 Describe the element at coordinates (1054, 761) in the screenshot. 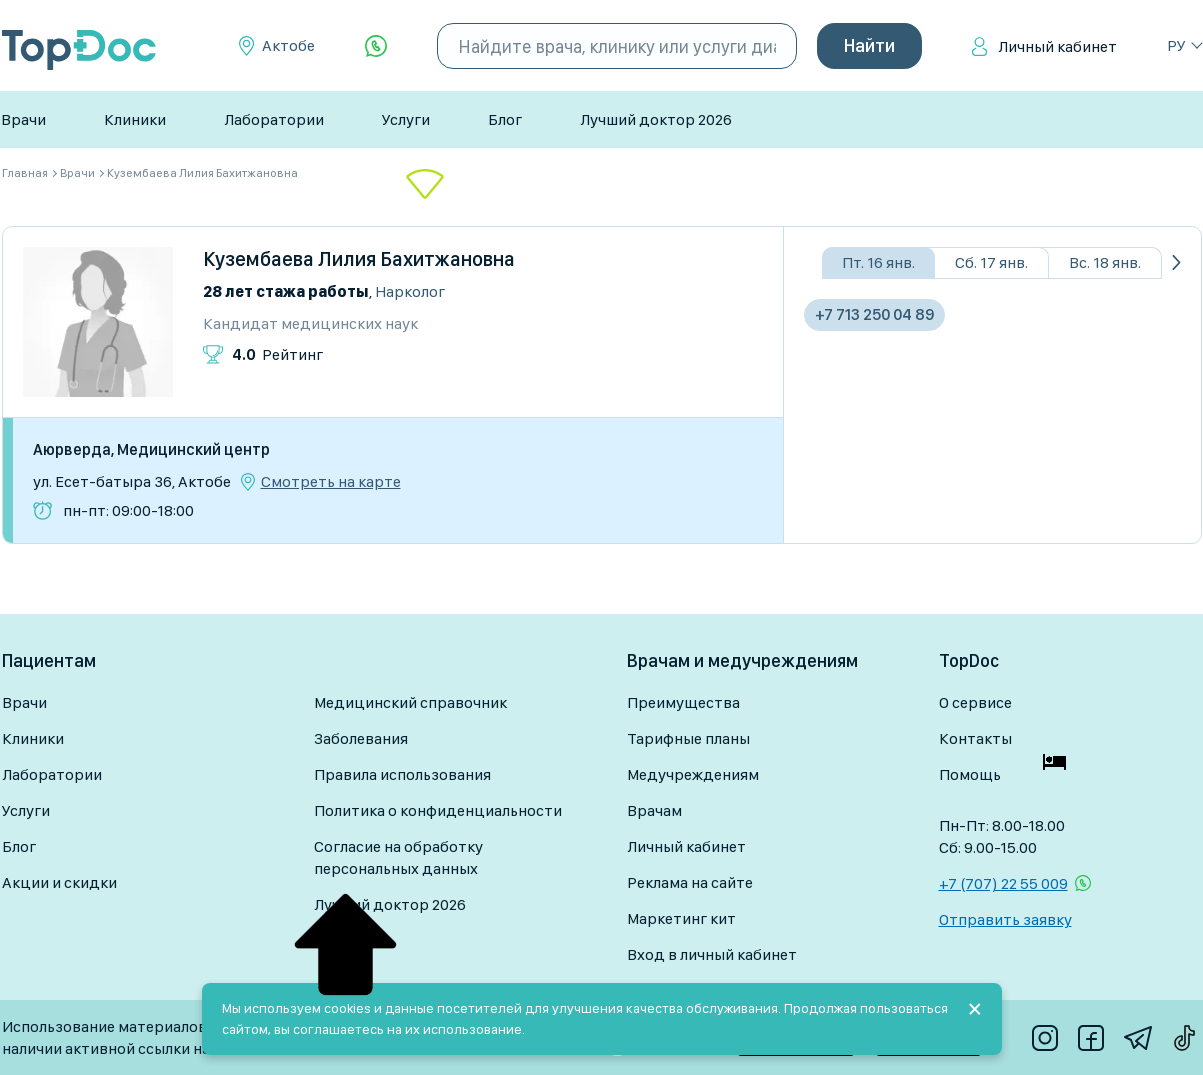

I see `find nearby hotels or accommodations` at that location.